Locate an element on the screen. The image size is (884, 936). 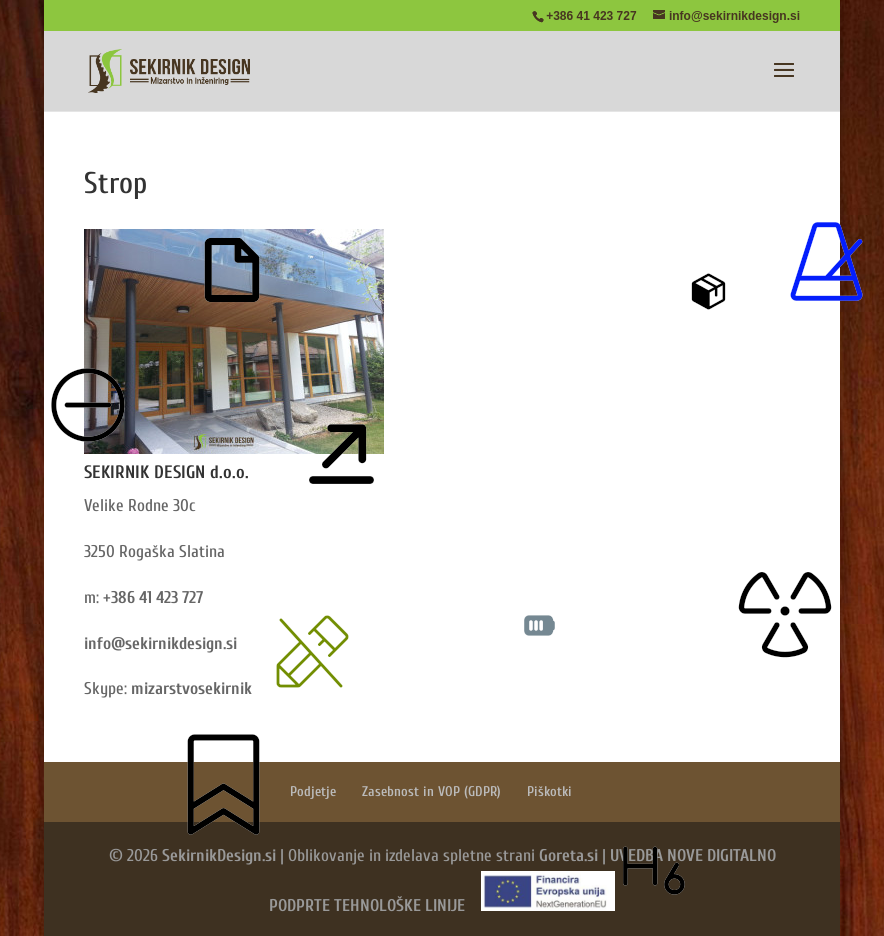
open link in new window or tab is located at coordinates (341, 451).